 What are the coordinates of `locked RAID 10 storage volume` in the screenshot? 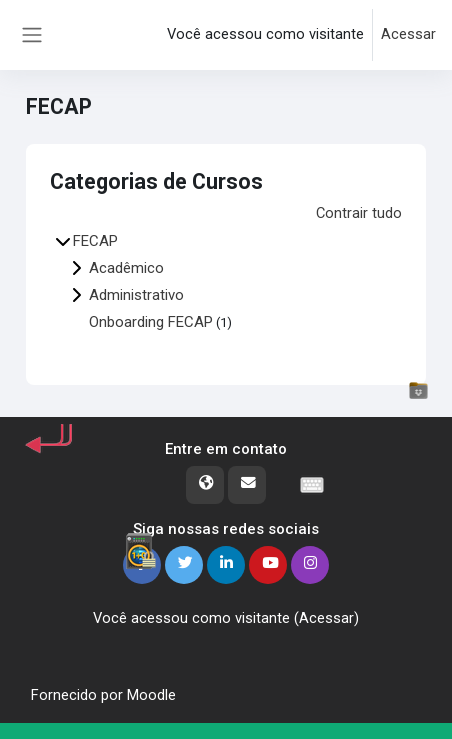 It's located at (139, 551).